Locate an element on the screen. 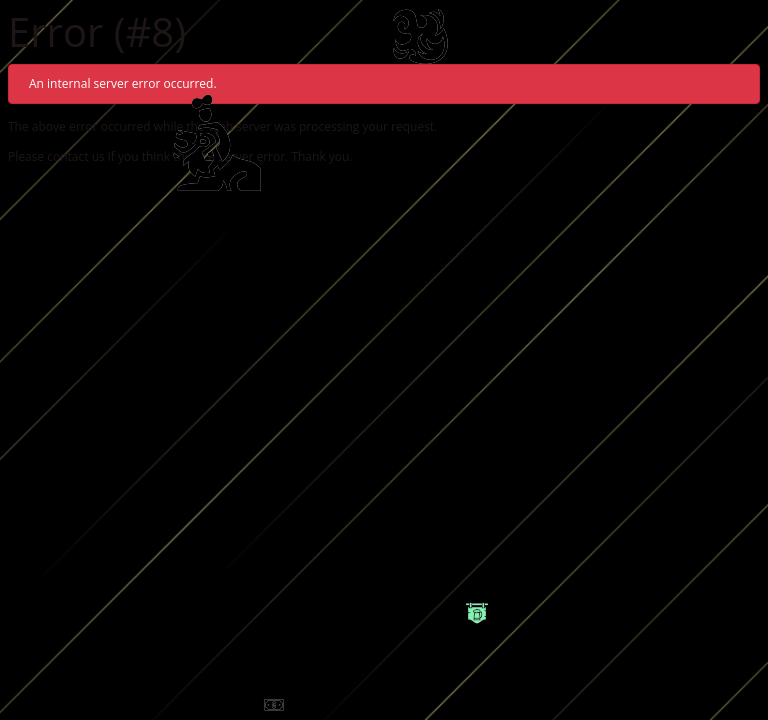 The height and width of the screenshot is (720, 768). view your wallet or balance is located at coordinates (274, 705).